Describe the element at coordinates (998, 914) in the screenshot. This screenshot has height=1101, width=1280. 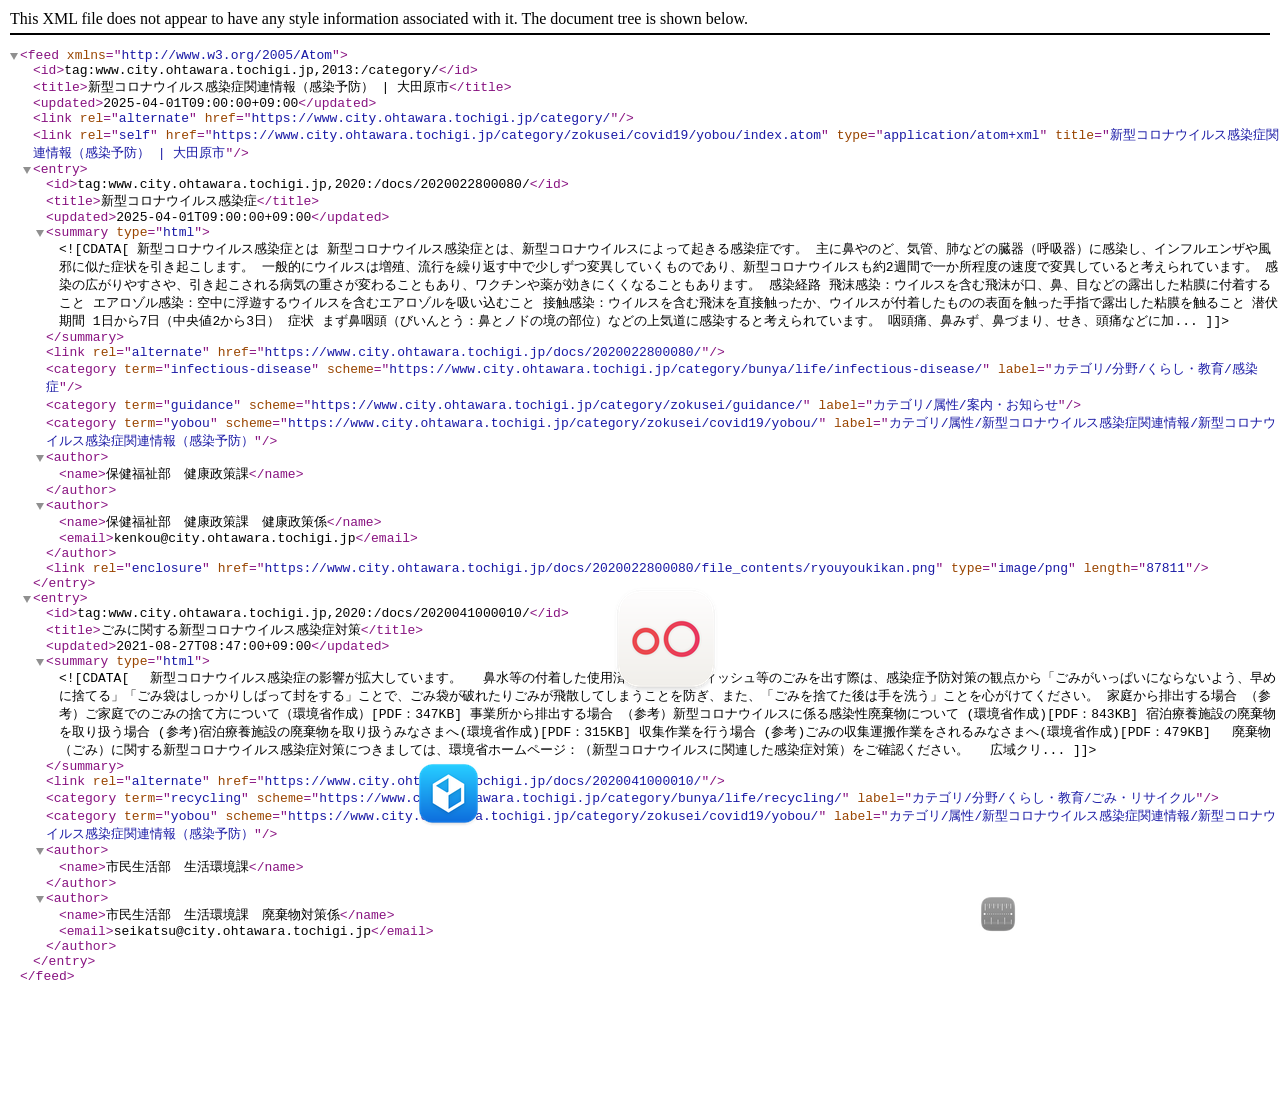
I see `open the Measure app` at that location.